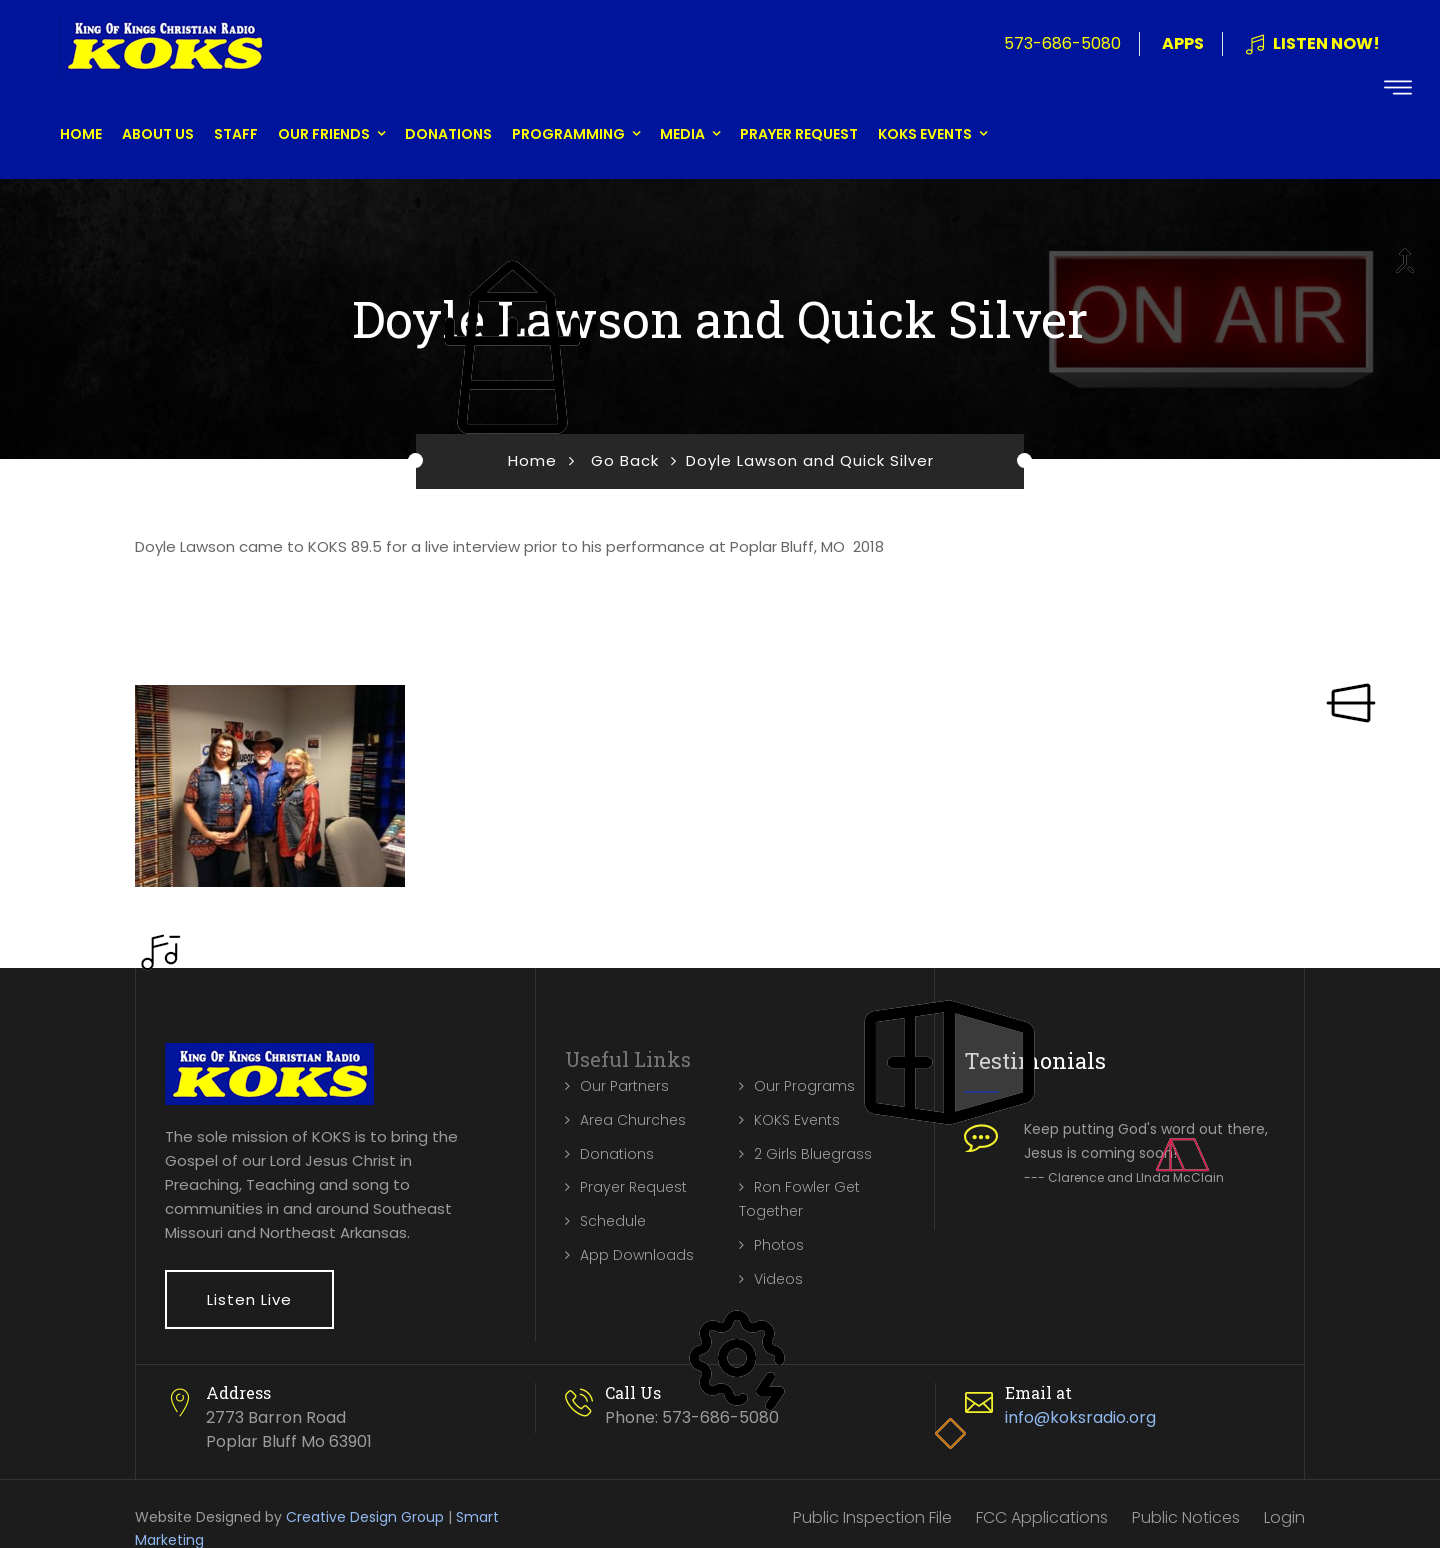 The width and height of the screenshot is (1440, 1548). Describe the element at coordinates (737, 1358) in the screenshot. I see `access power or performance settings` at that location.